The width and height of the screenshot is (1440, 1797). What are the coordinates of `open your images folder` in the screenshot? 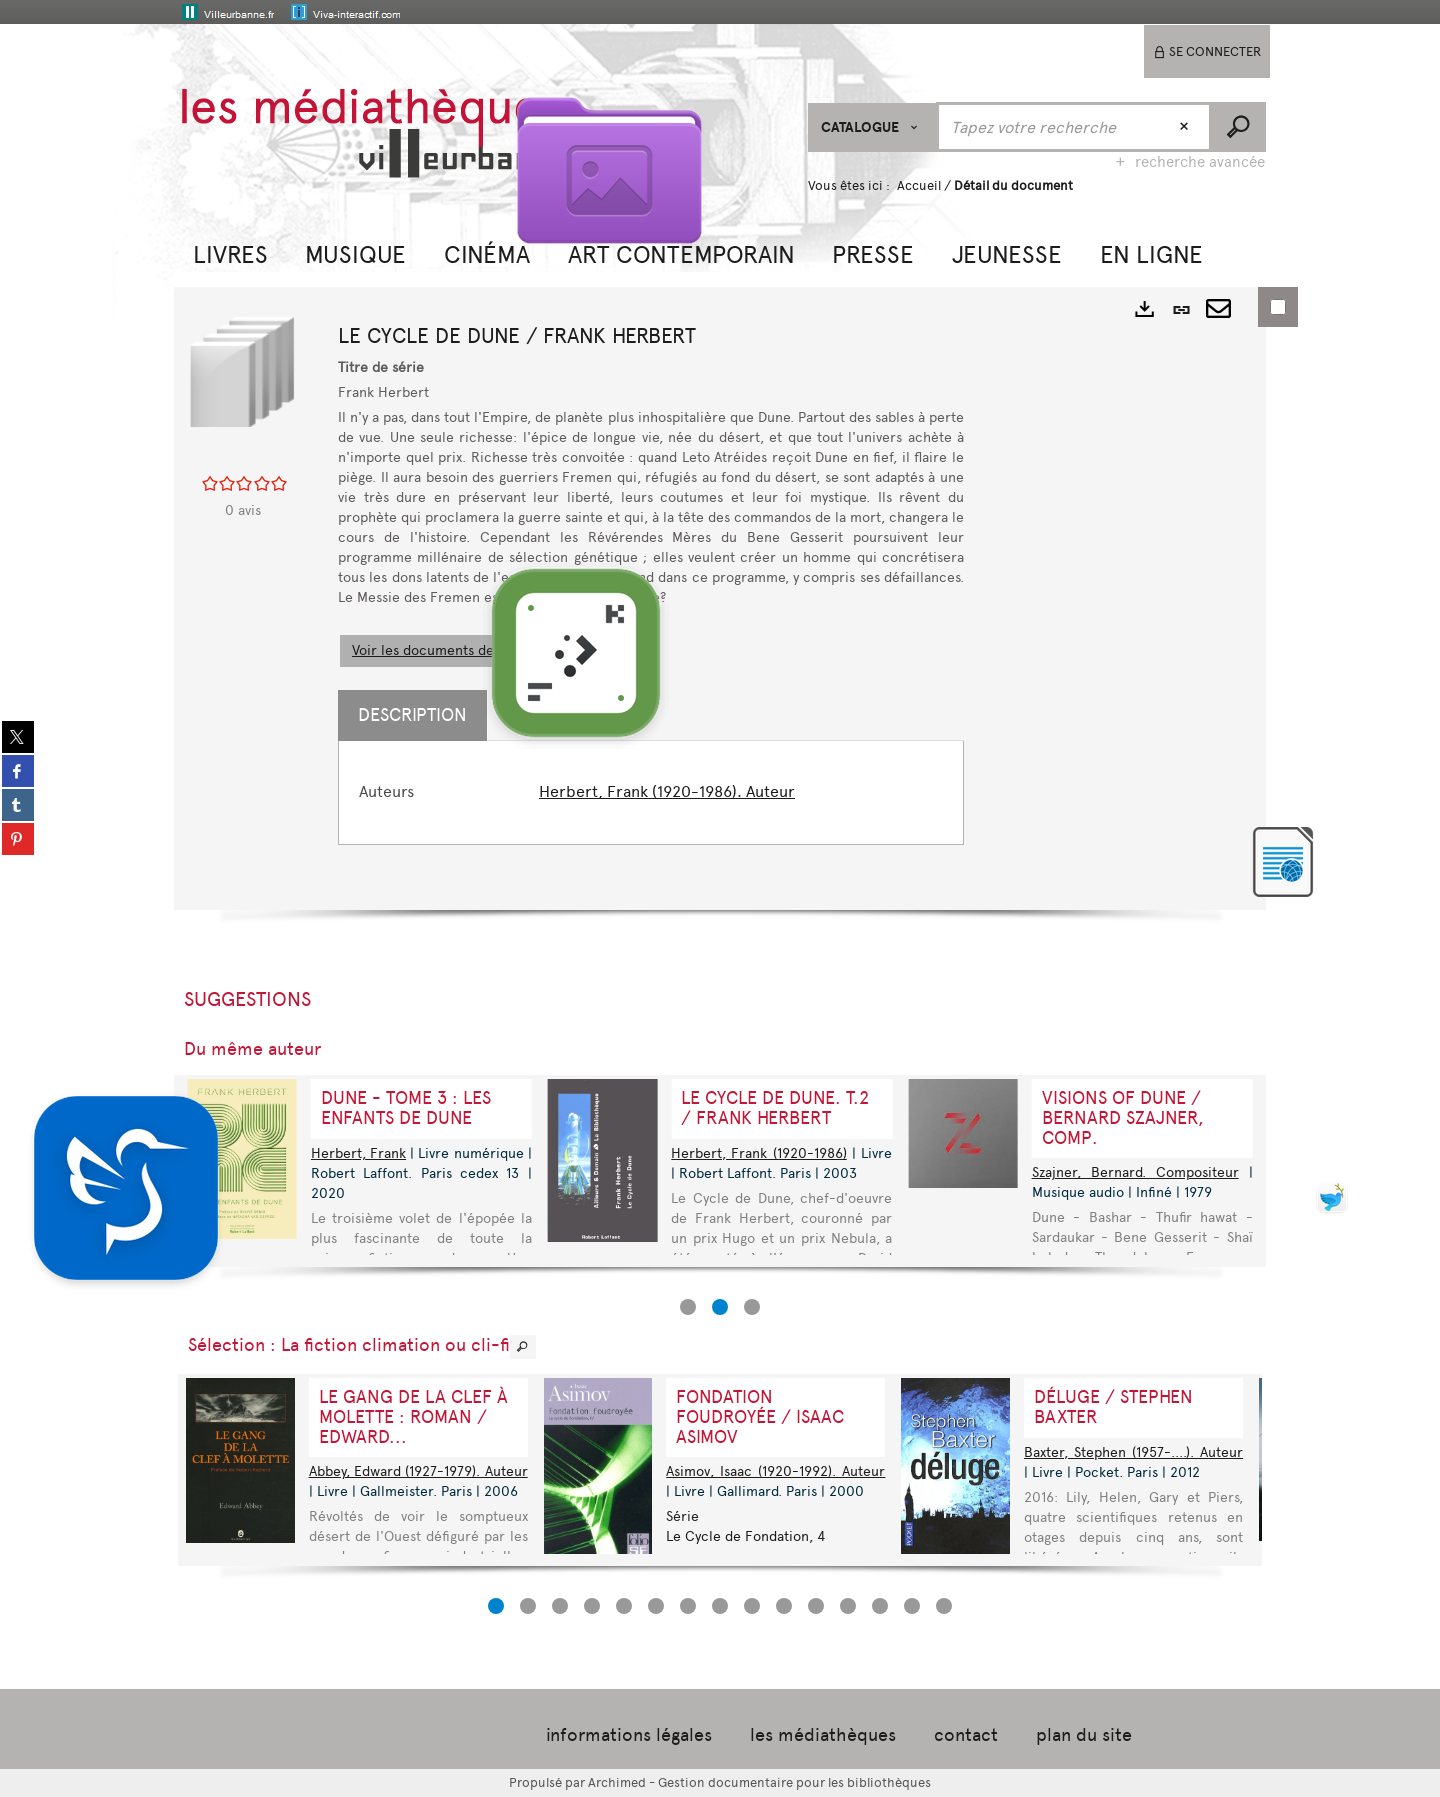 It's located at (609, 170).